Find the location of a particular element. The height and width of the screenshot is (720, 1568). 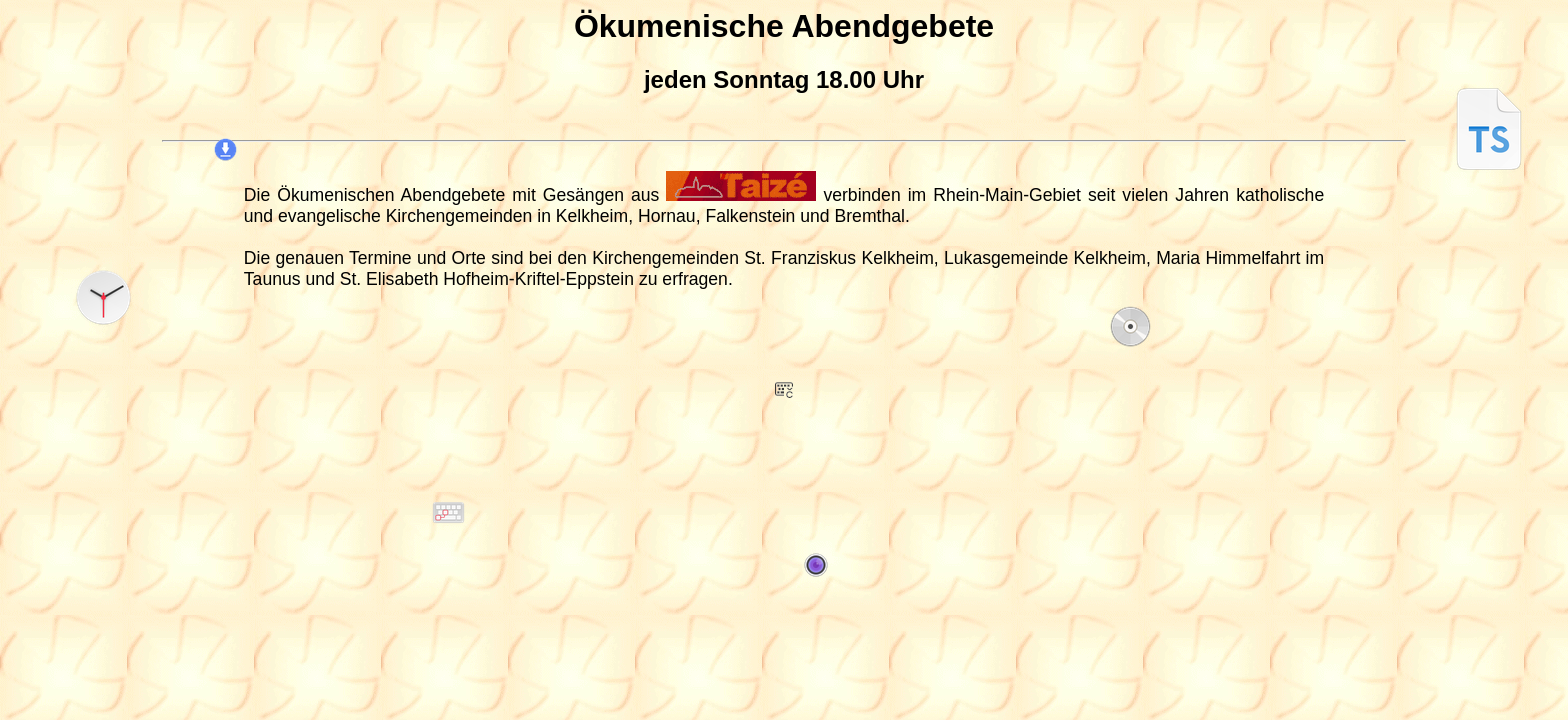

open on-screen keyboard settings is located at coordinates (784, 389).